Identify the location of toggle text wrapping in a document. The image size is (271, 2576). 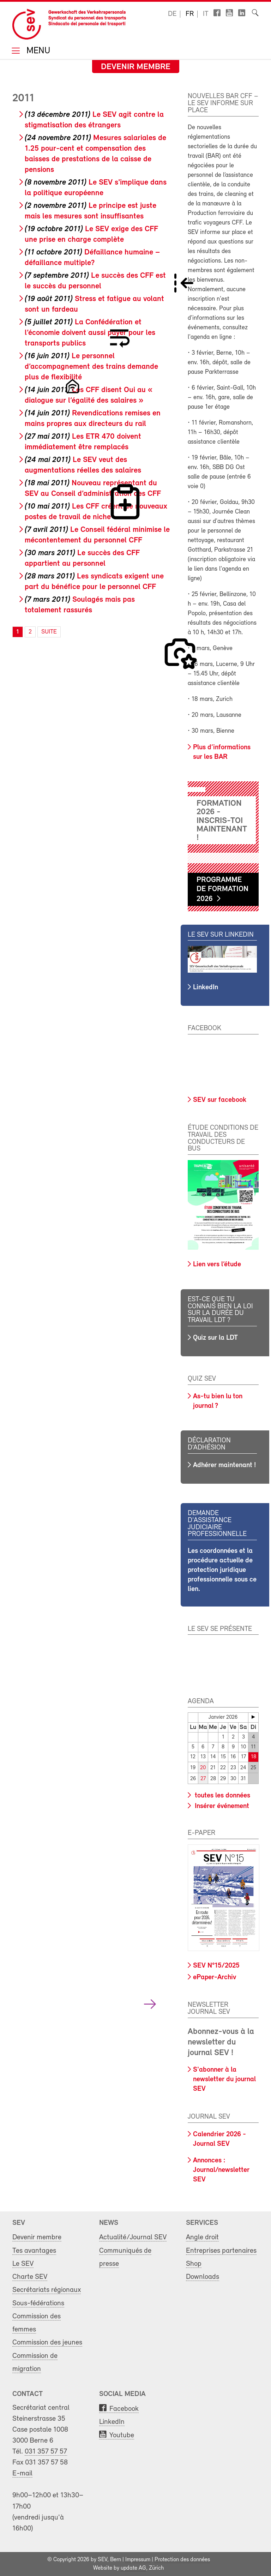
(119, 337).